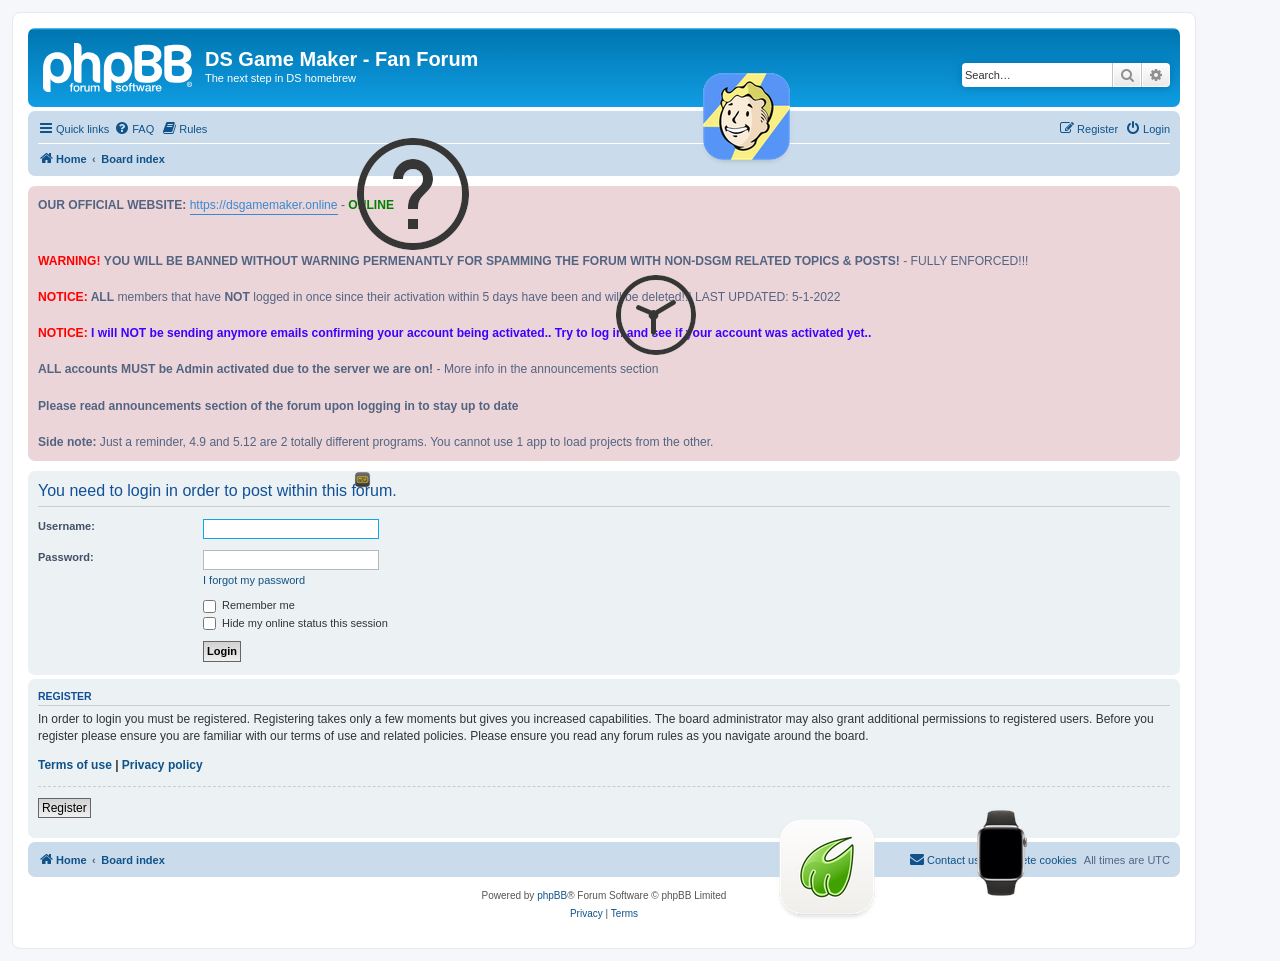  Describe the element at coordinates (413, 194) in the screenshot. I see `access help or support documentation` at that location.